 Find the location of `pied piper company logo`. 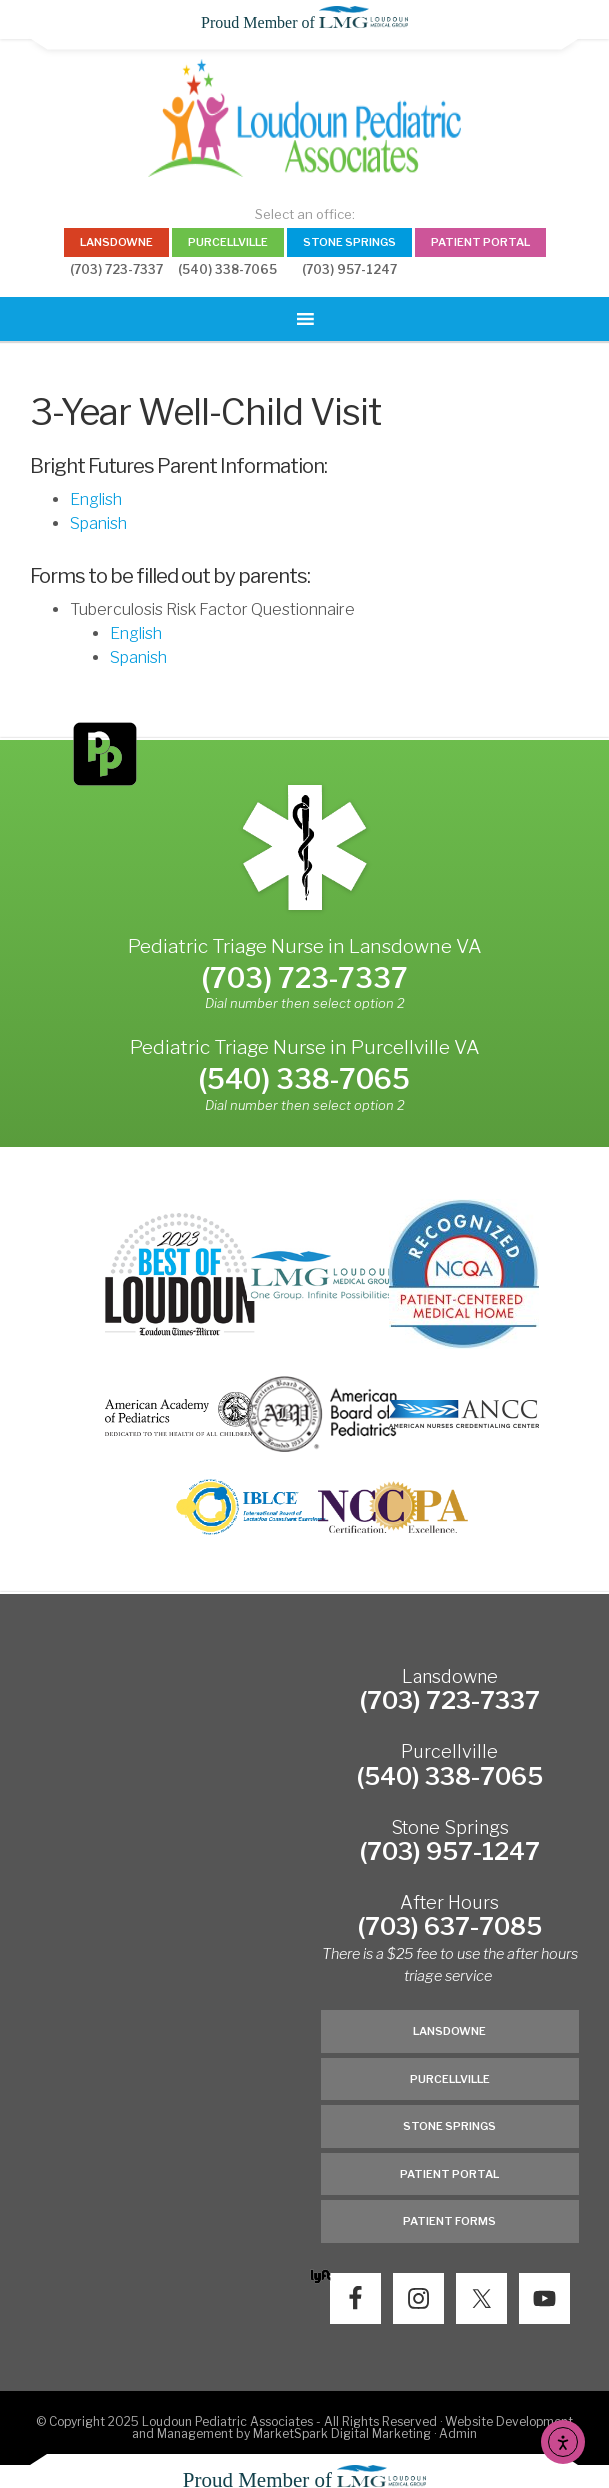

pied piper company logo is located at coordinates (105, 754).